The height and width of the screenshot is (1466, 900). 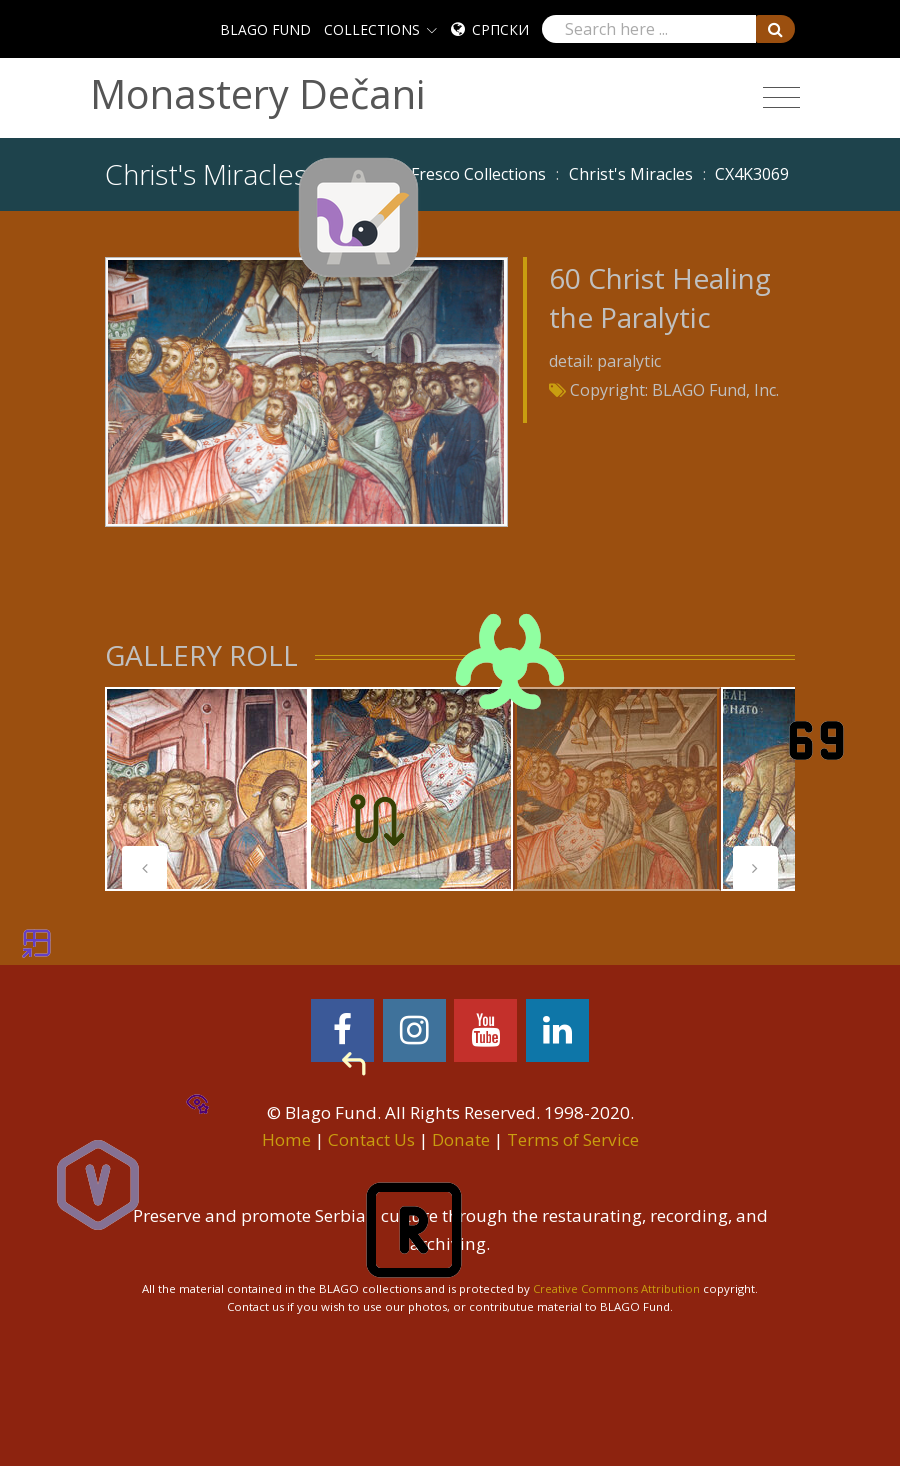 What do you see at coordinates (354, 1064) in the screenshot?
I see `go back to previous screen` at bounding box center [354, 1064].